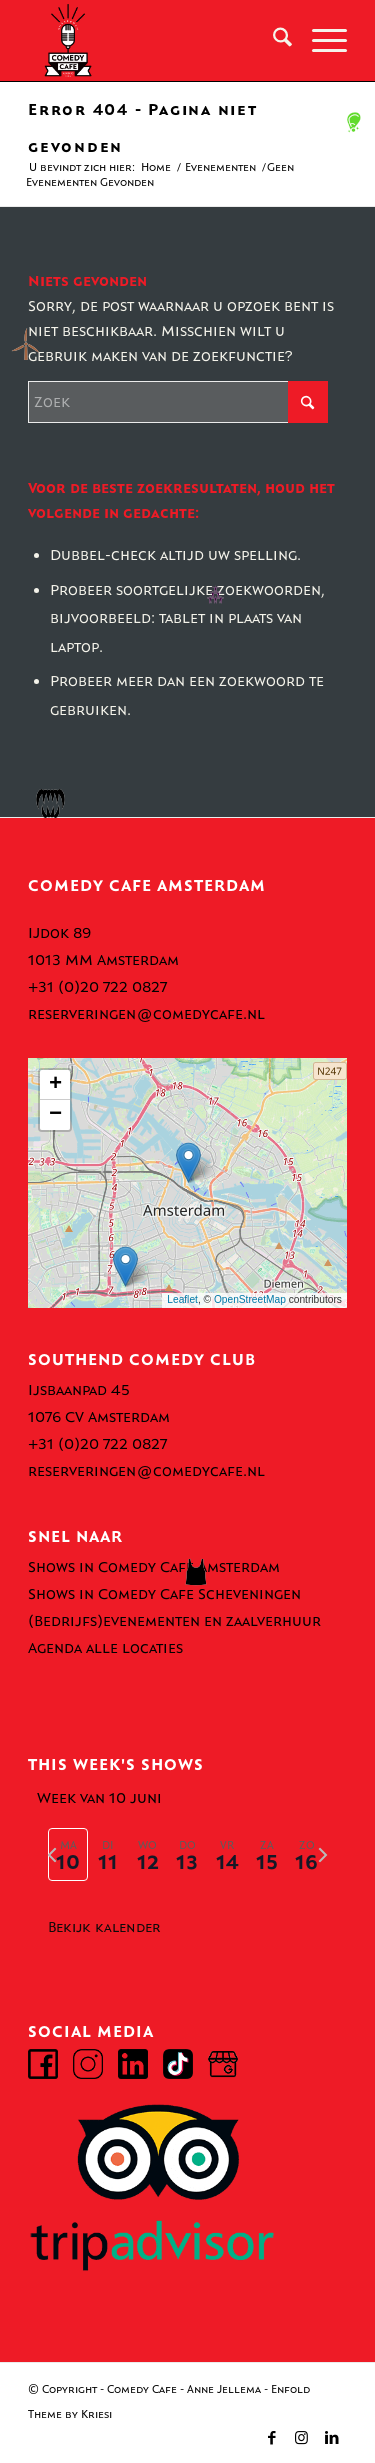  Describe the element at coordinates (196, 1572) in the screenshot. I see `browse sleeveless tops in clothing store` at that location.